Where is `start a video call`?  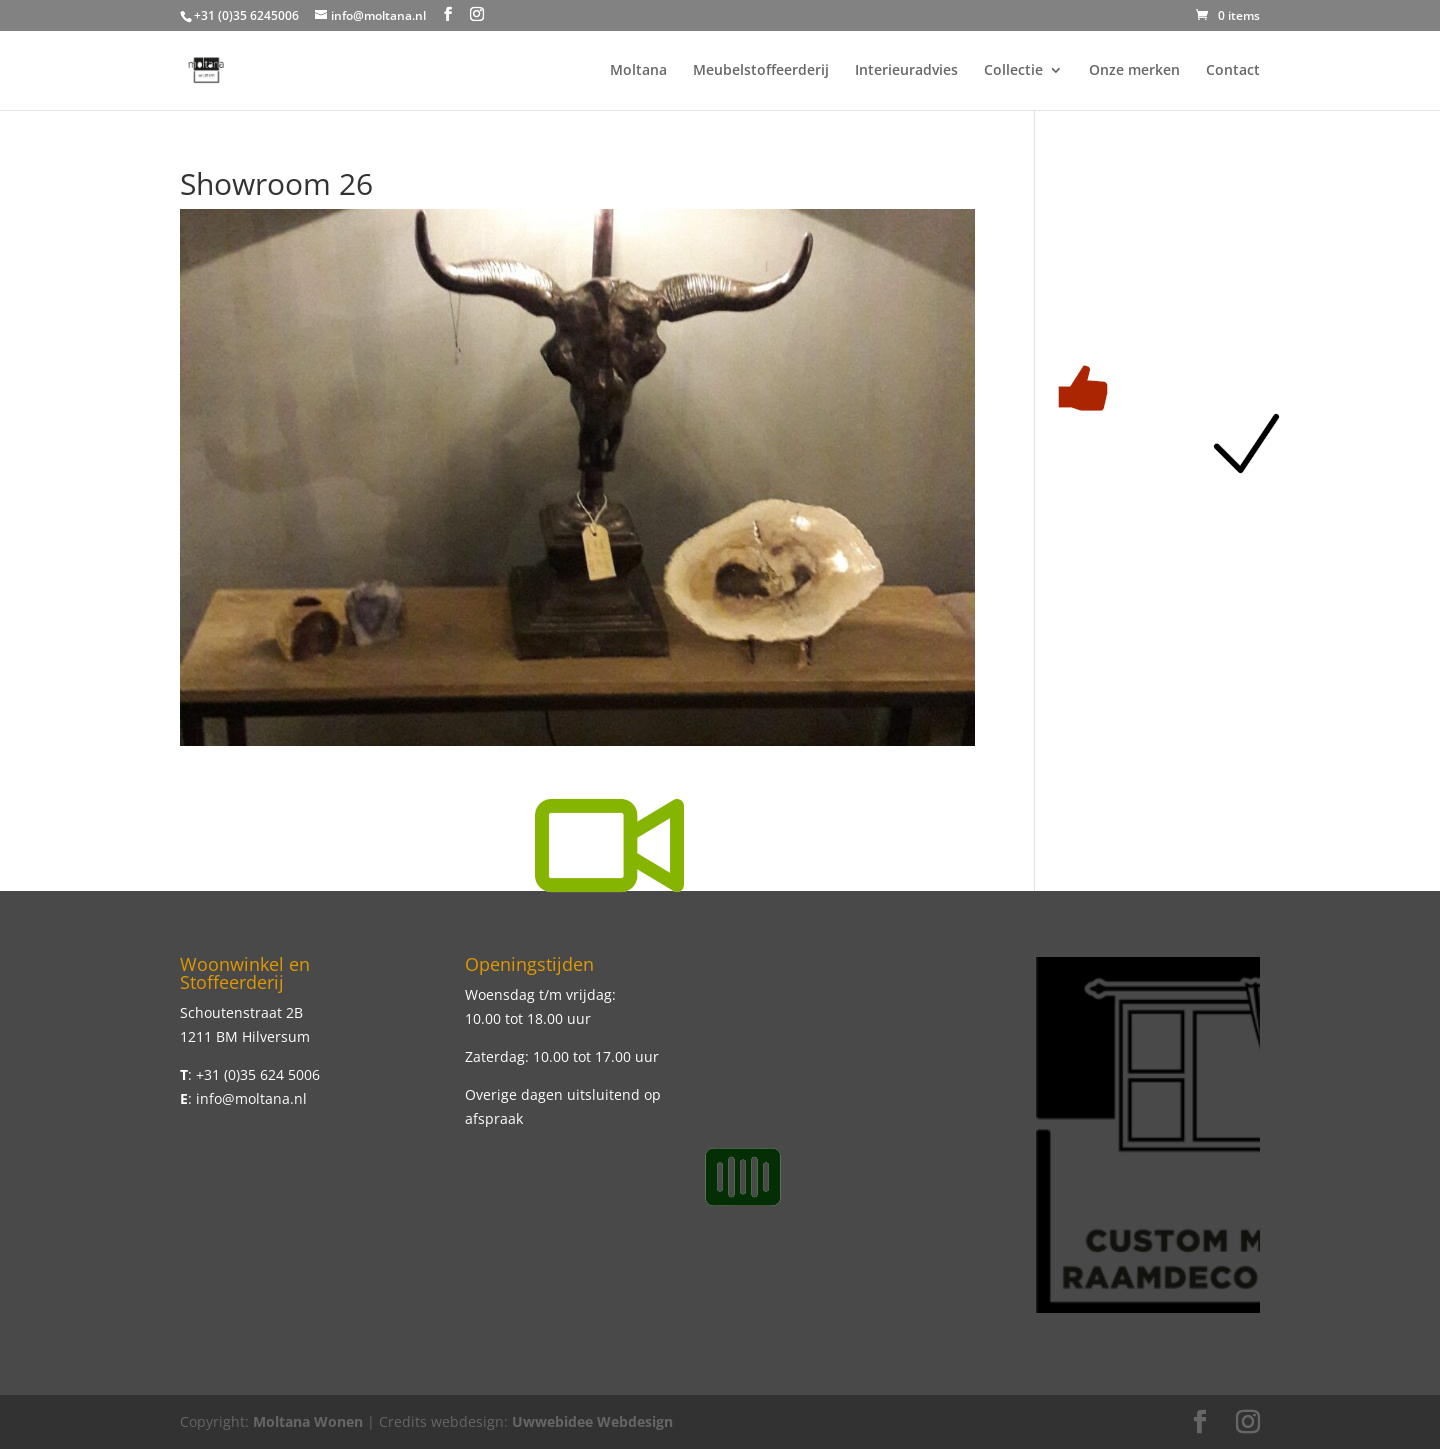
start a video call is located at coordinates (609, 845).